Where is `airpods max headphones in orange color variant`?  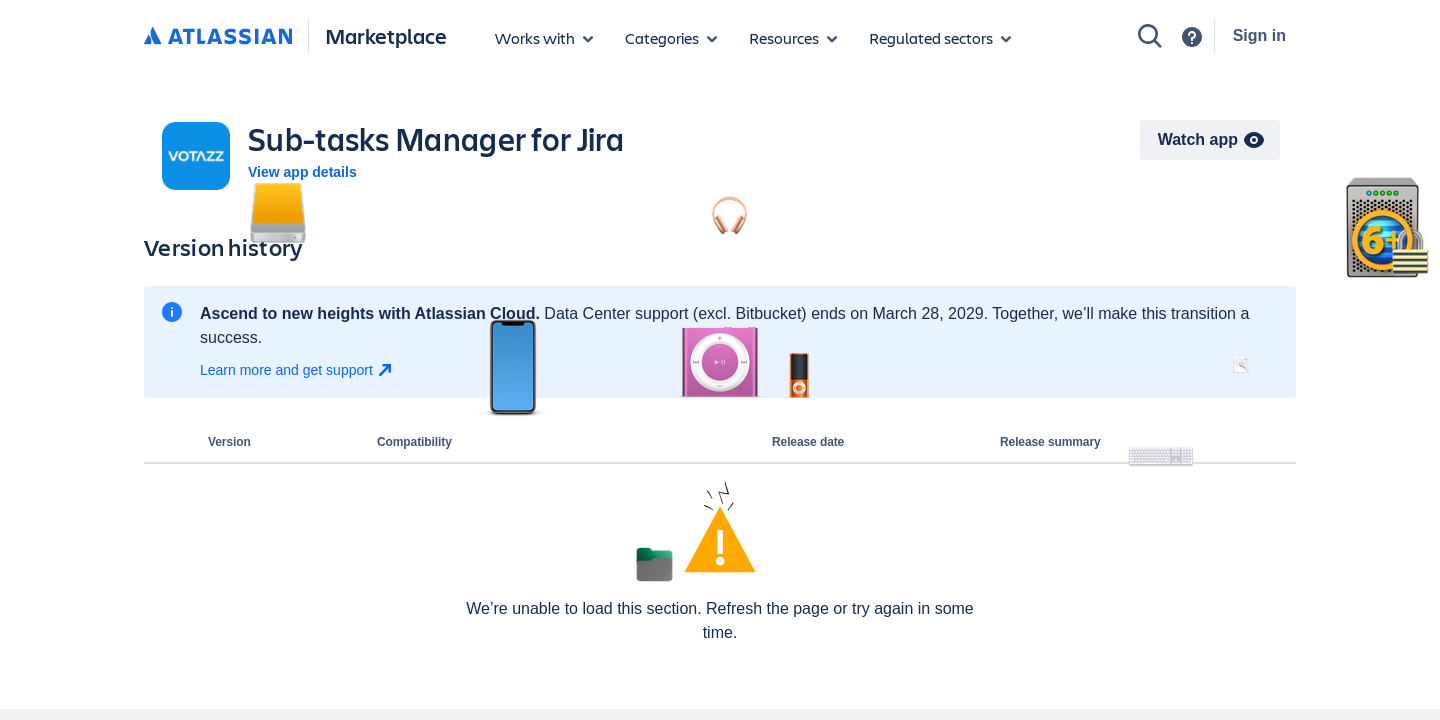 airpods max headphones in orange color variant is located at coordinates (729, 215).